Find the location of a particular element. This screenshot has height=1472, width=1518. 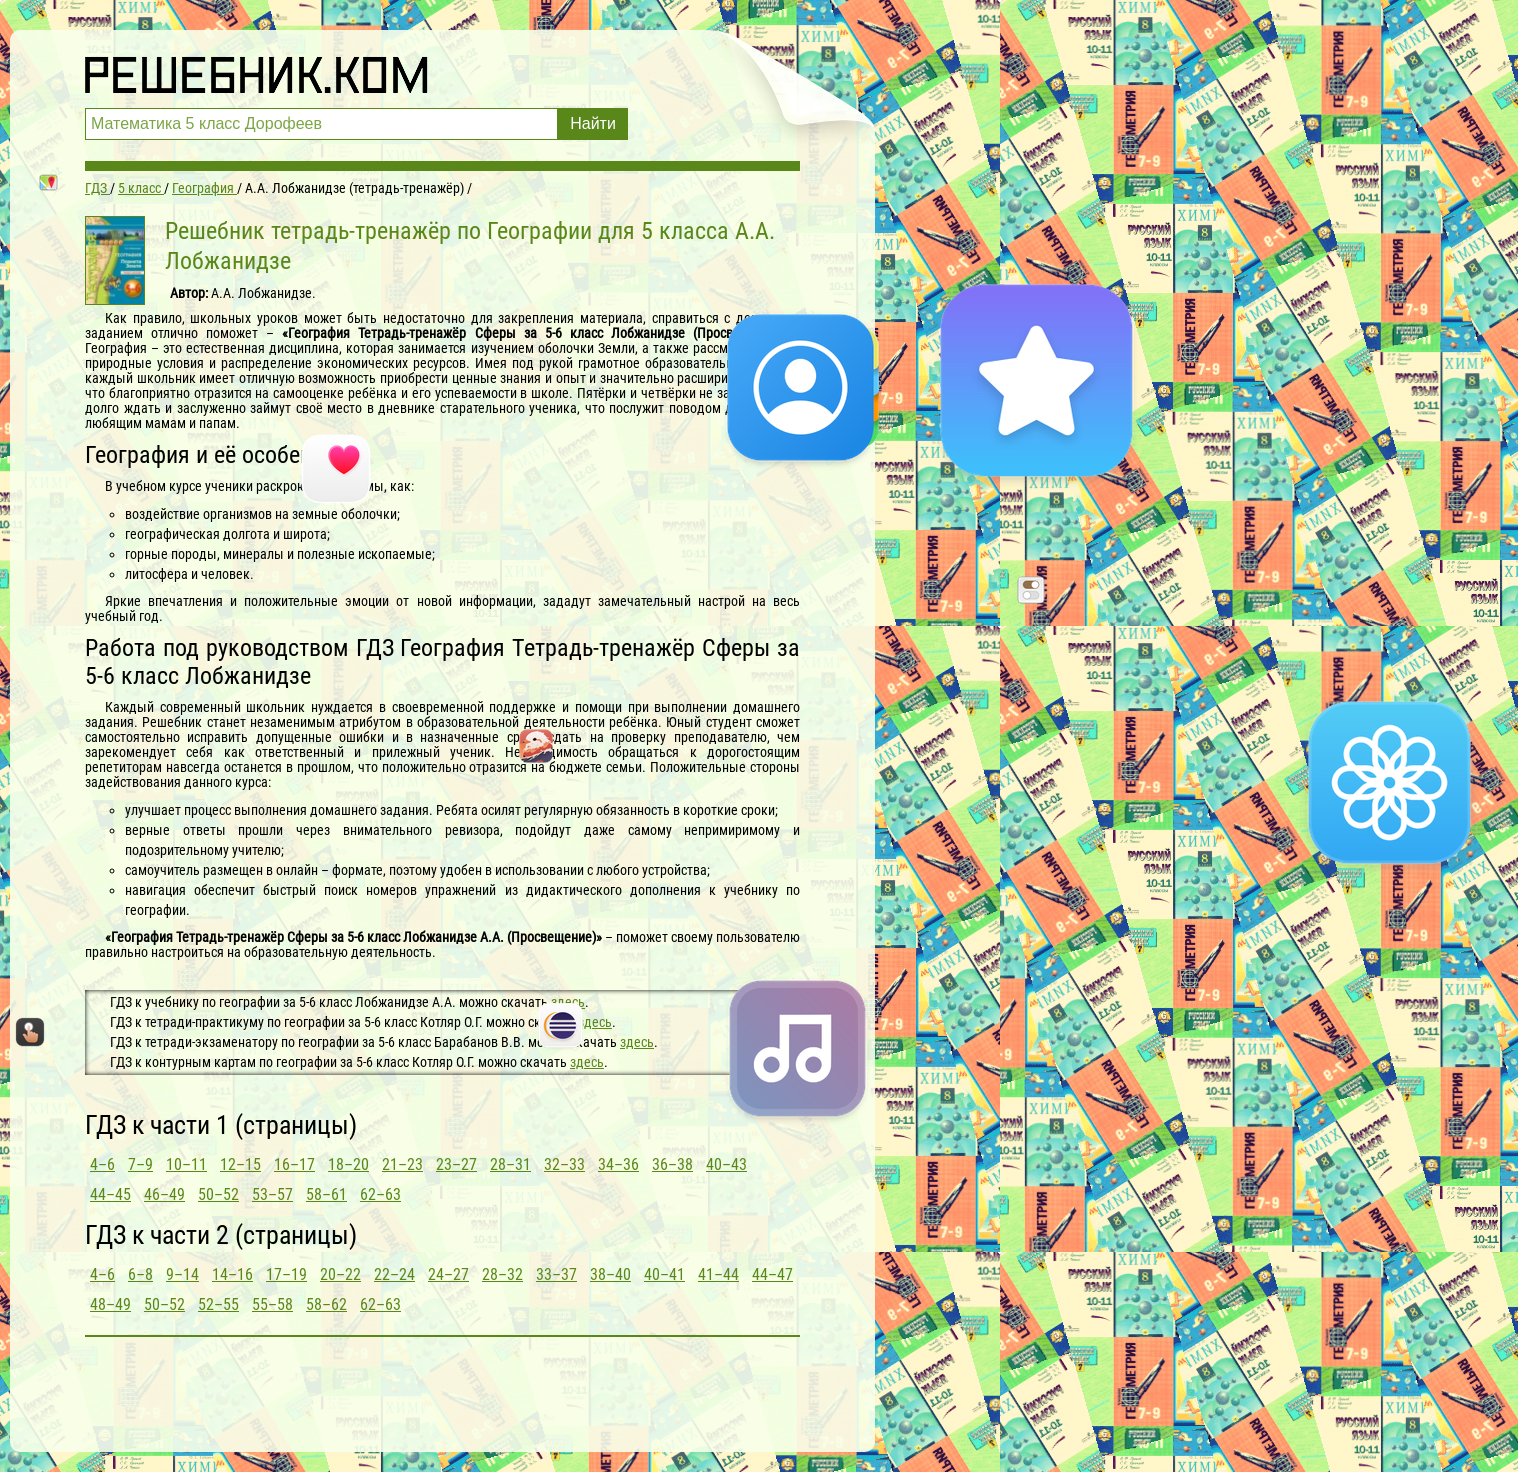

open eclipse IDE is located at coordinates (560, 1025).